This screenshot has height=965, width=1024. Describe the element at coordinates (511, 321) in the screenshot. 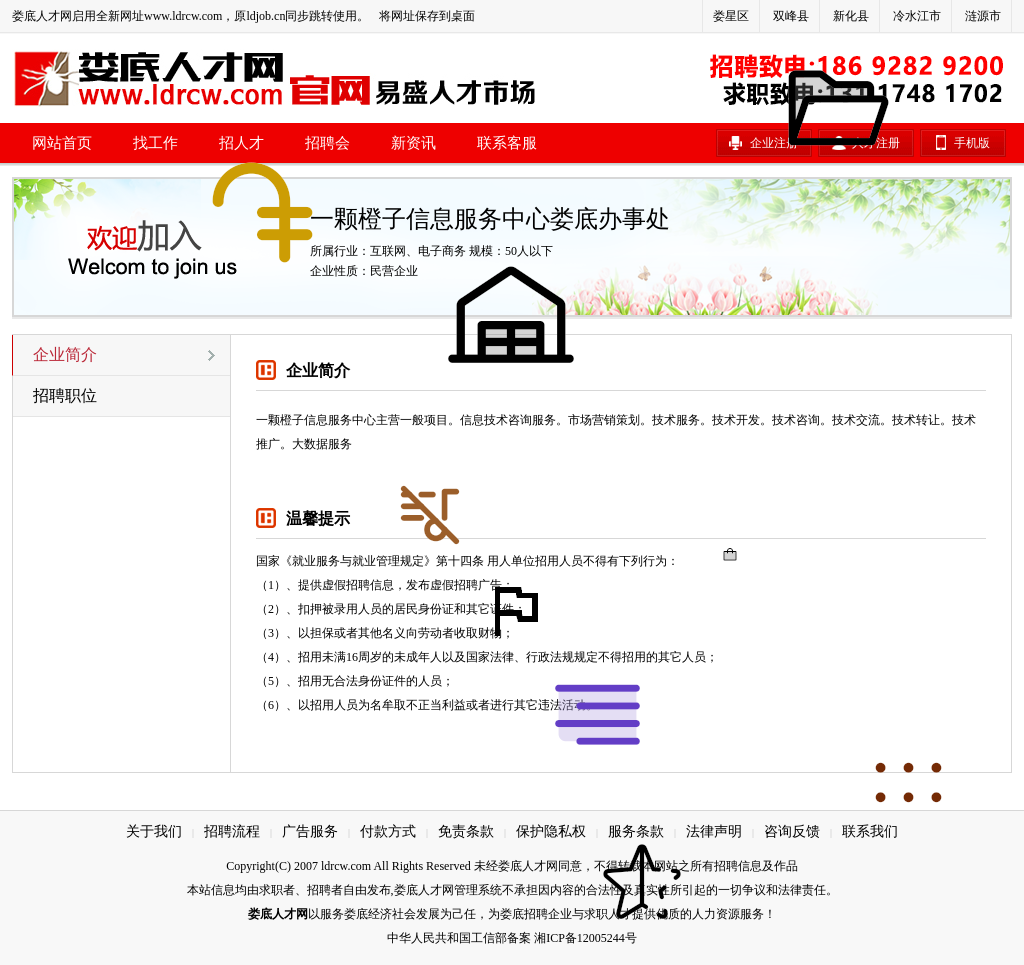

I see `access garage or parking settings` at that location.